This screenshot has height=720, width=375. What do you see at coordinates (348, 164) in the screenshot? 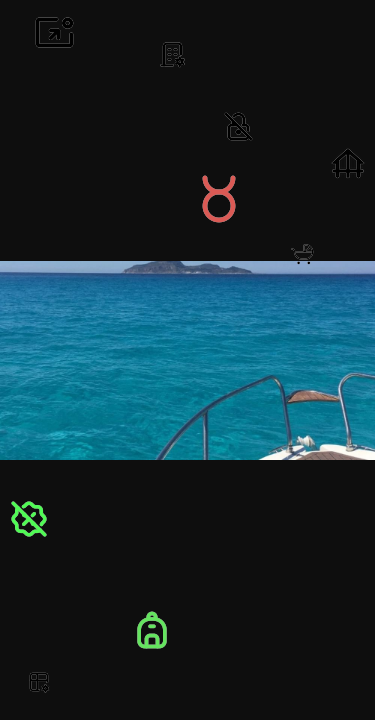
I see `view property foundation details` at bounding box center [348, 164].